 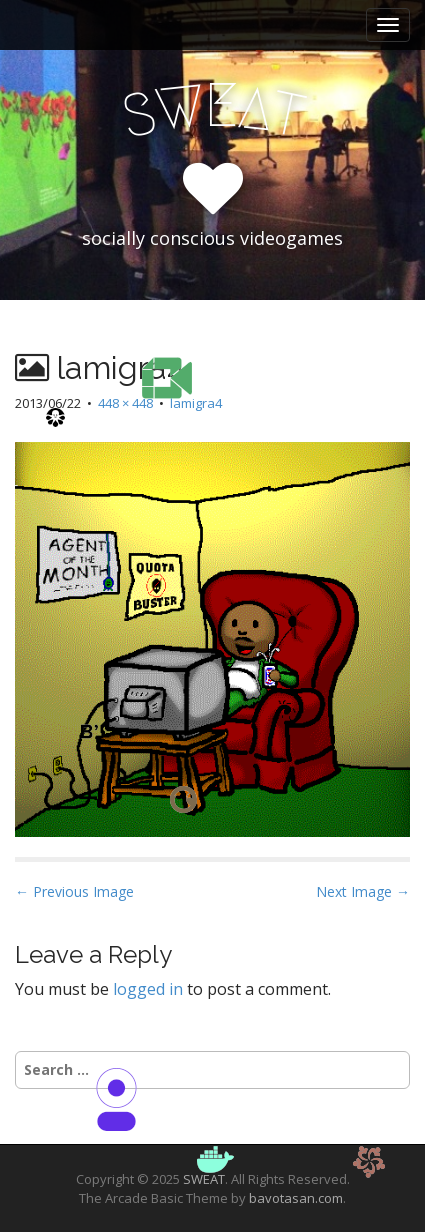 I want to click on open Docker container management, so click(x=215, y=1159).